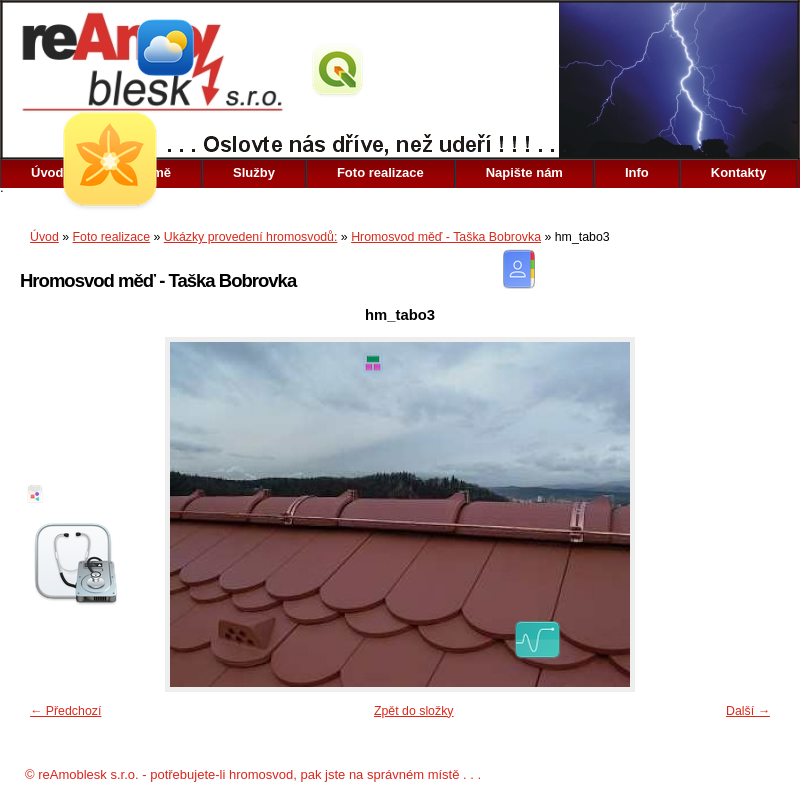  What do you see at coordinates (110, 159) in the screenshot?
I see `open vanilla os application` at bounding box center [110, 159].